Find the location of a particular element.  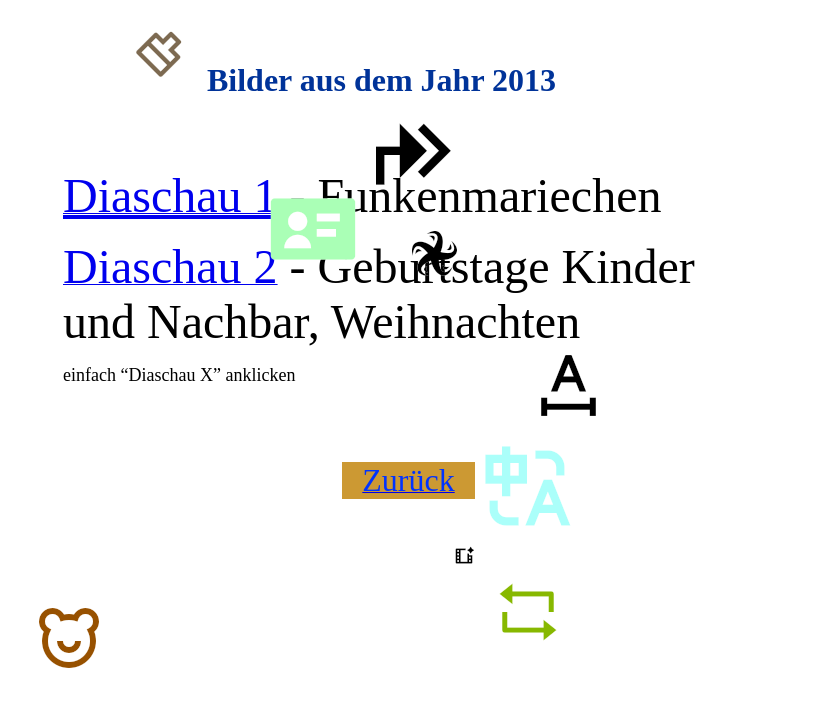

visit turbosquid 3d model marketplace is located at coordinates (434, 253).